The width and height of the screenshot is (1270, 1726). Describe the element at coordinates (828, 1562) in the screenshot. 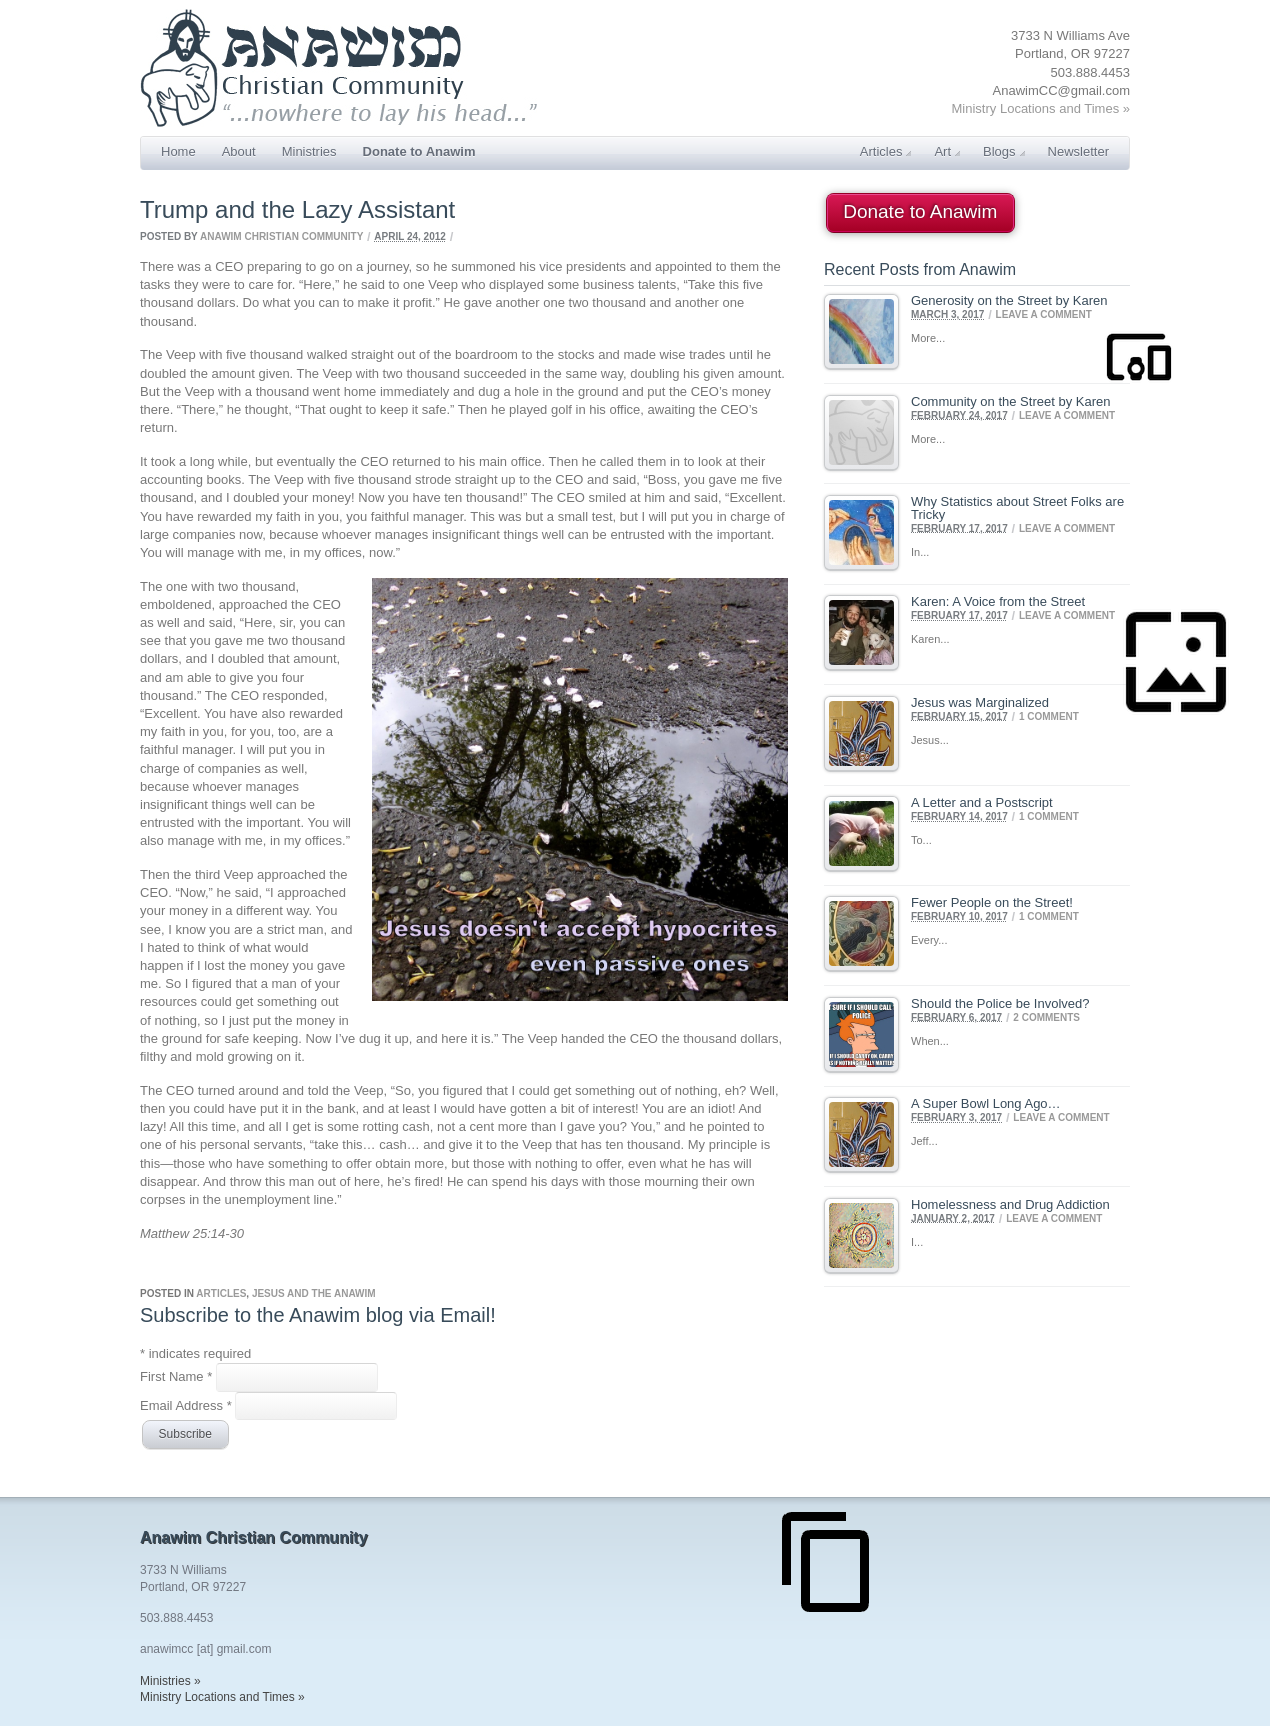

I see `copy to clipboard` at that location.